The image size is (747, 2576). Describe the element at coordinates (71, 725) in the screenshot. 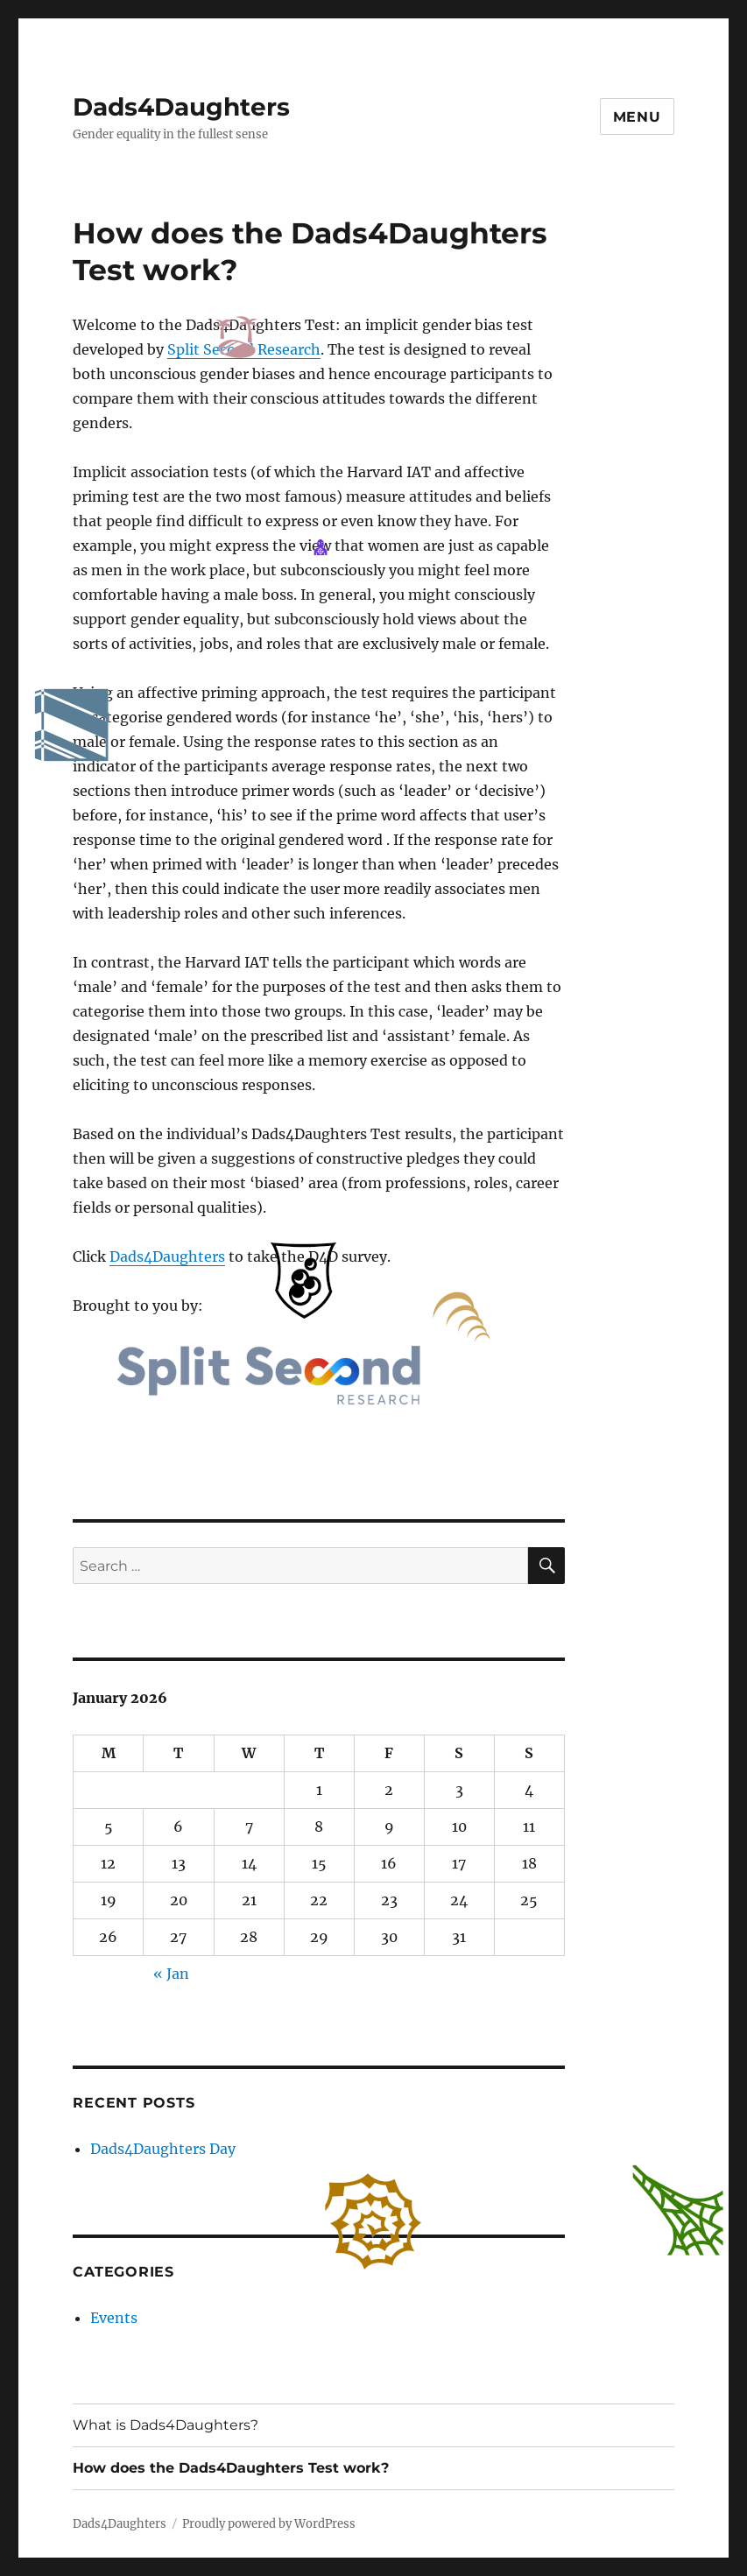

I see `indicates armor or defensive equipment` at that location.